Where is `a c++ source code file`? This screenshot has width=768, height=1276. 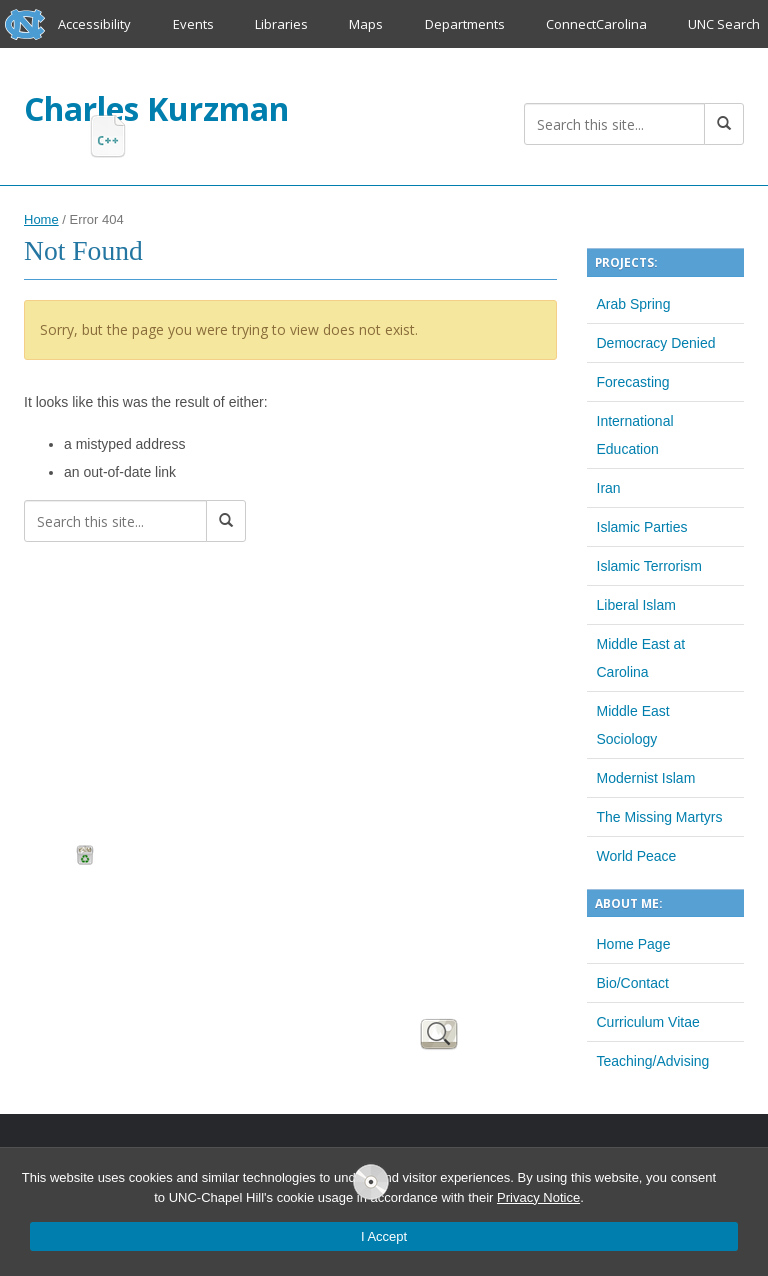 a c++ source code file is located at coordinates (108, 136).